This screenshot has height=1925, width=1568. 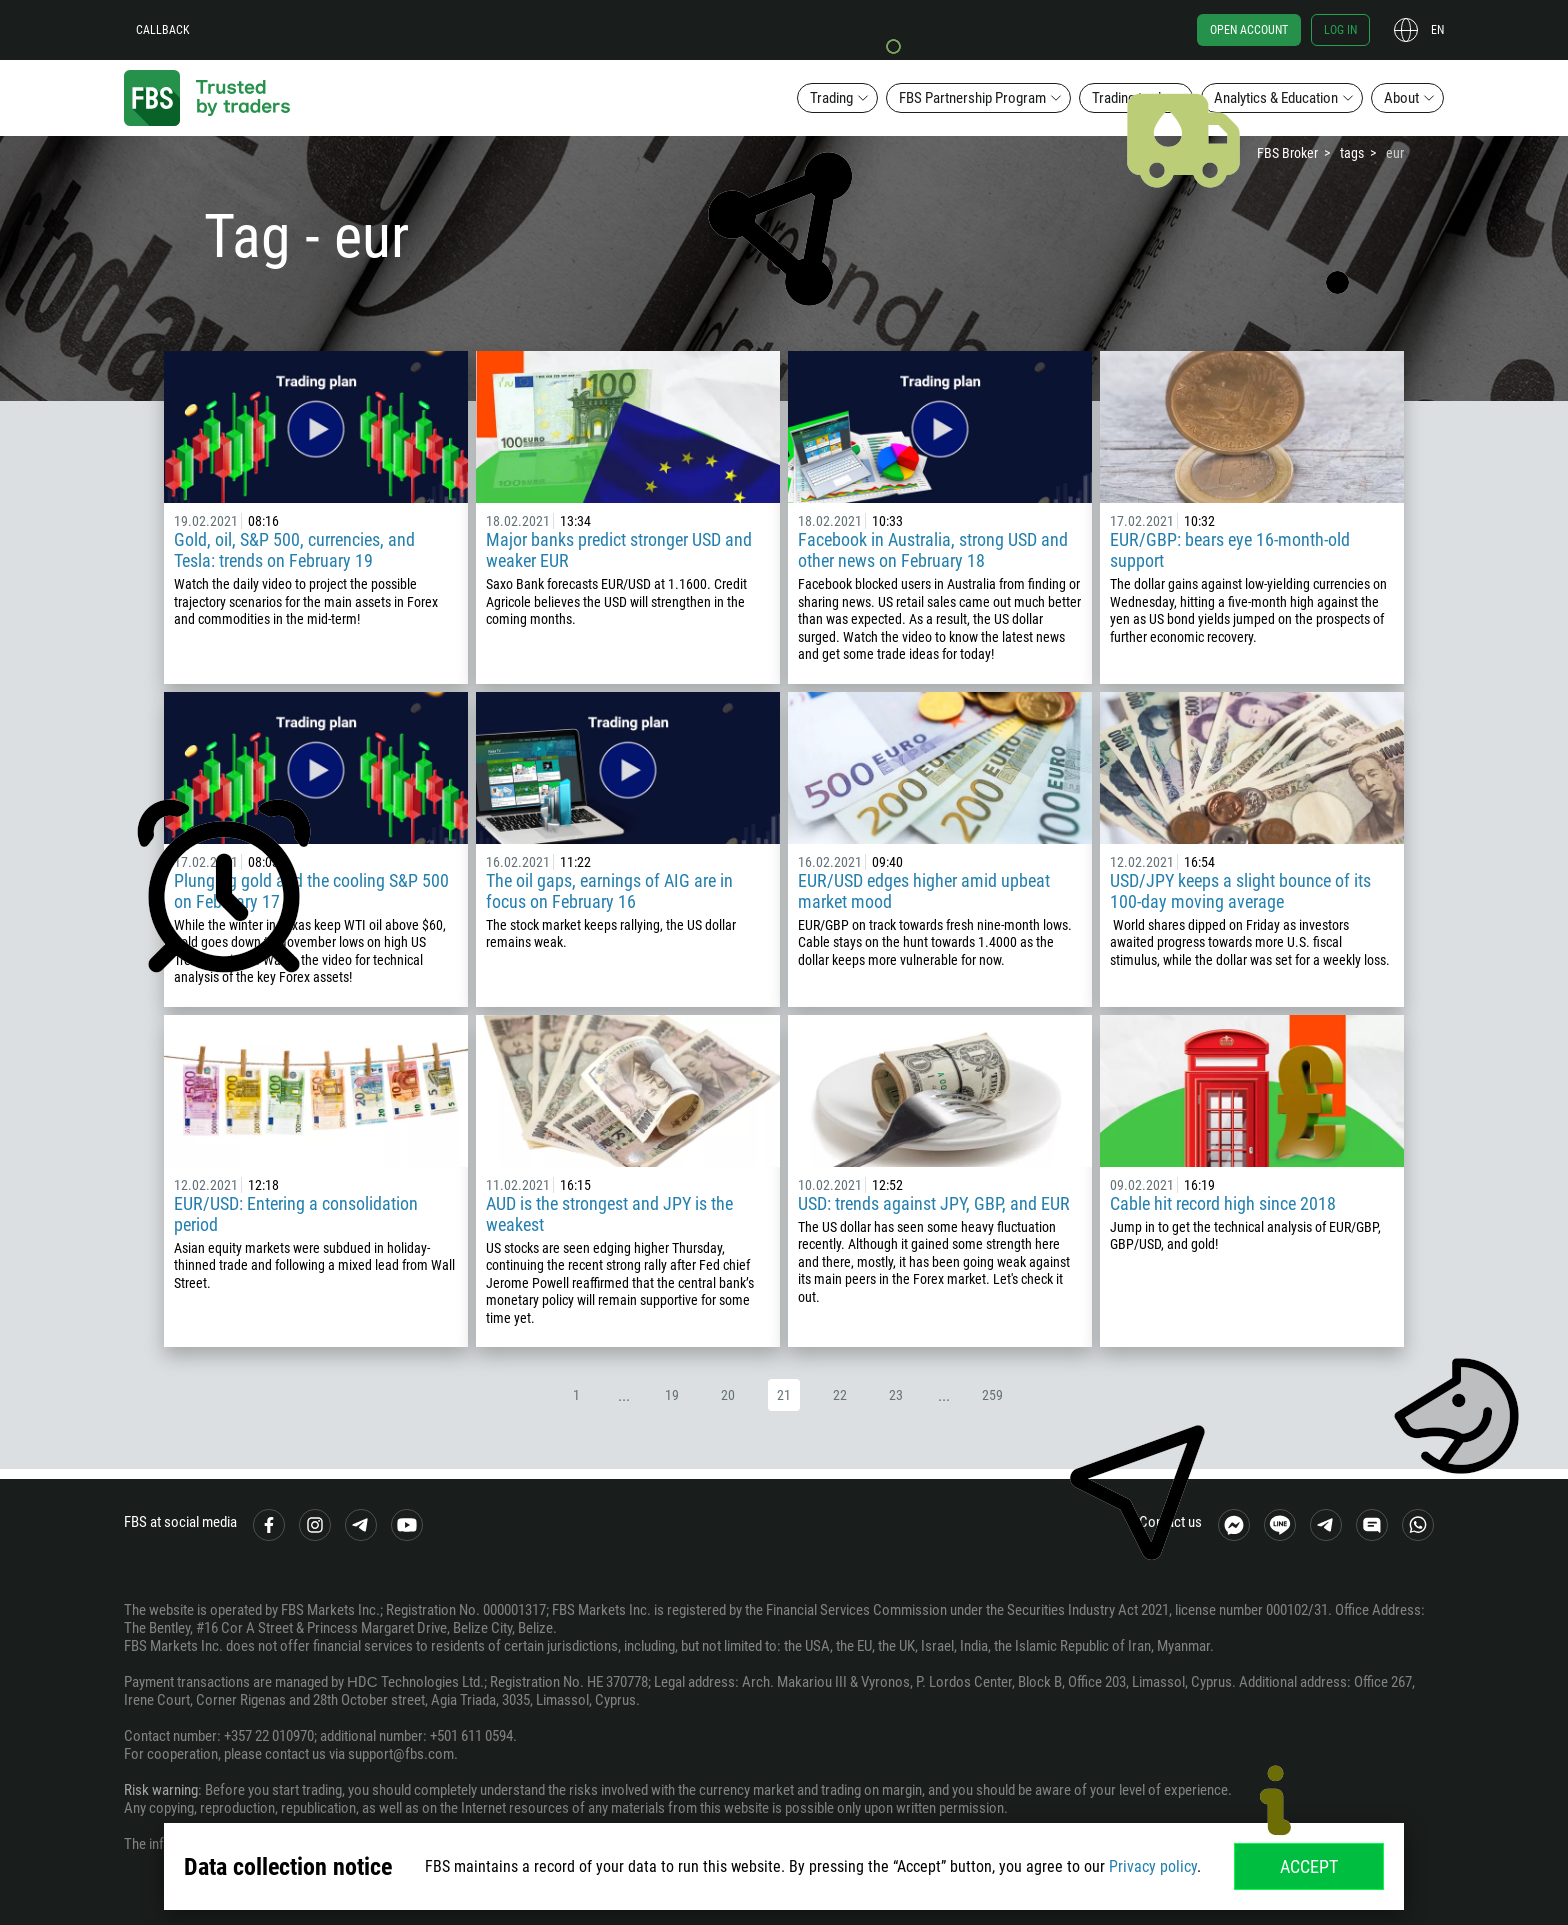 What do you see at coordinates (893, 46) in the screenshot?
I see `unselected radio button or checkbox option` at bounding box center [893, 46].